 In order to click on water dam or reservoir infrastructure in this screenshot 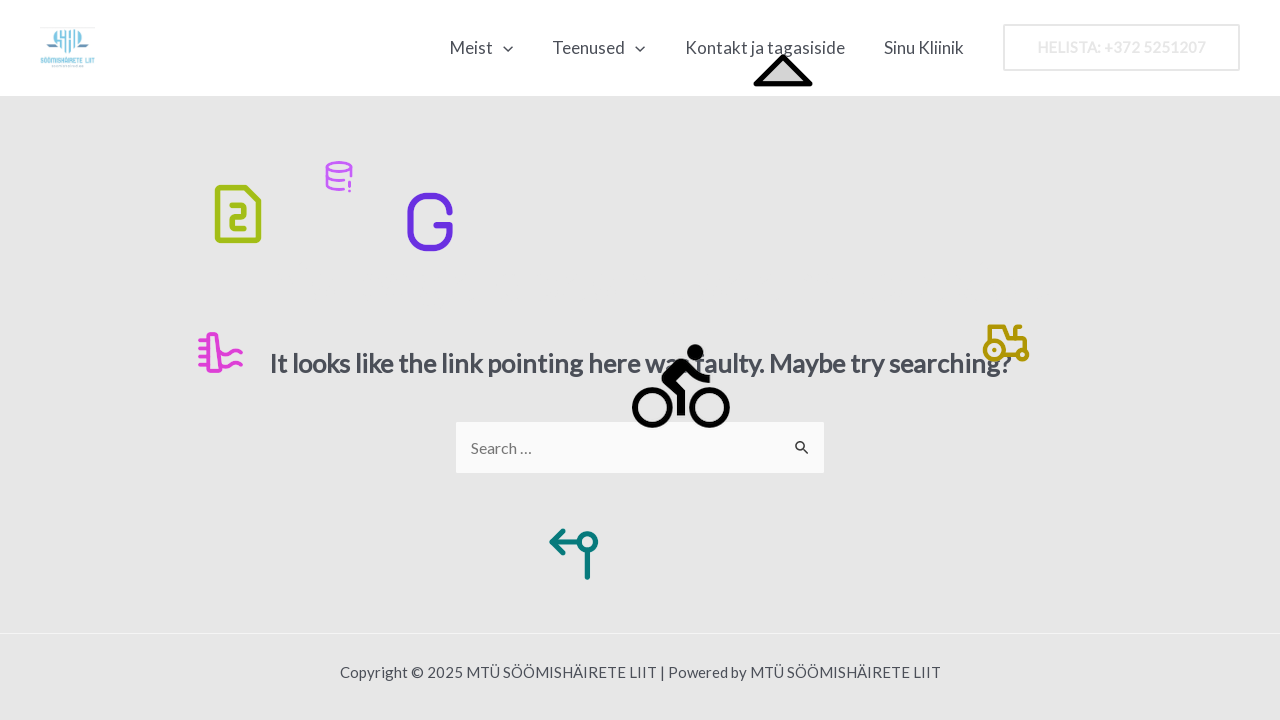, I will do `click(220, 352)`.